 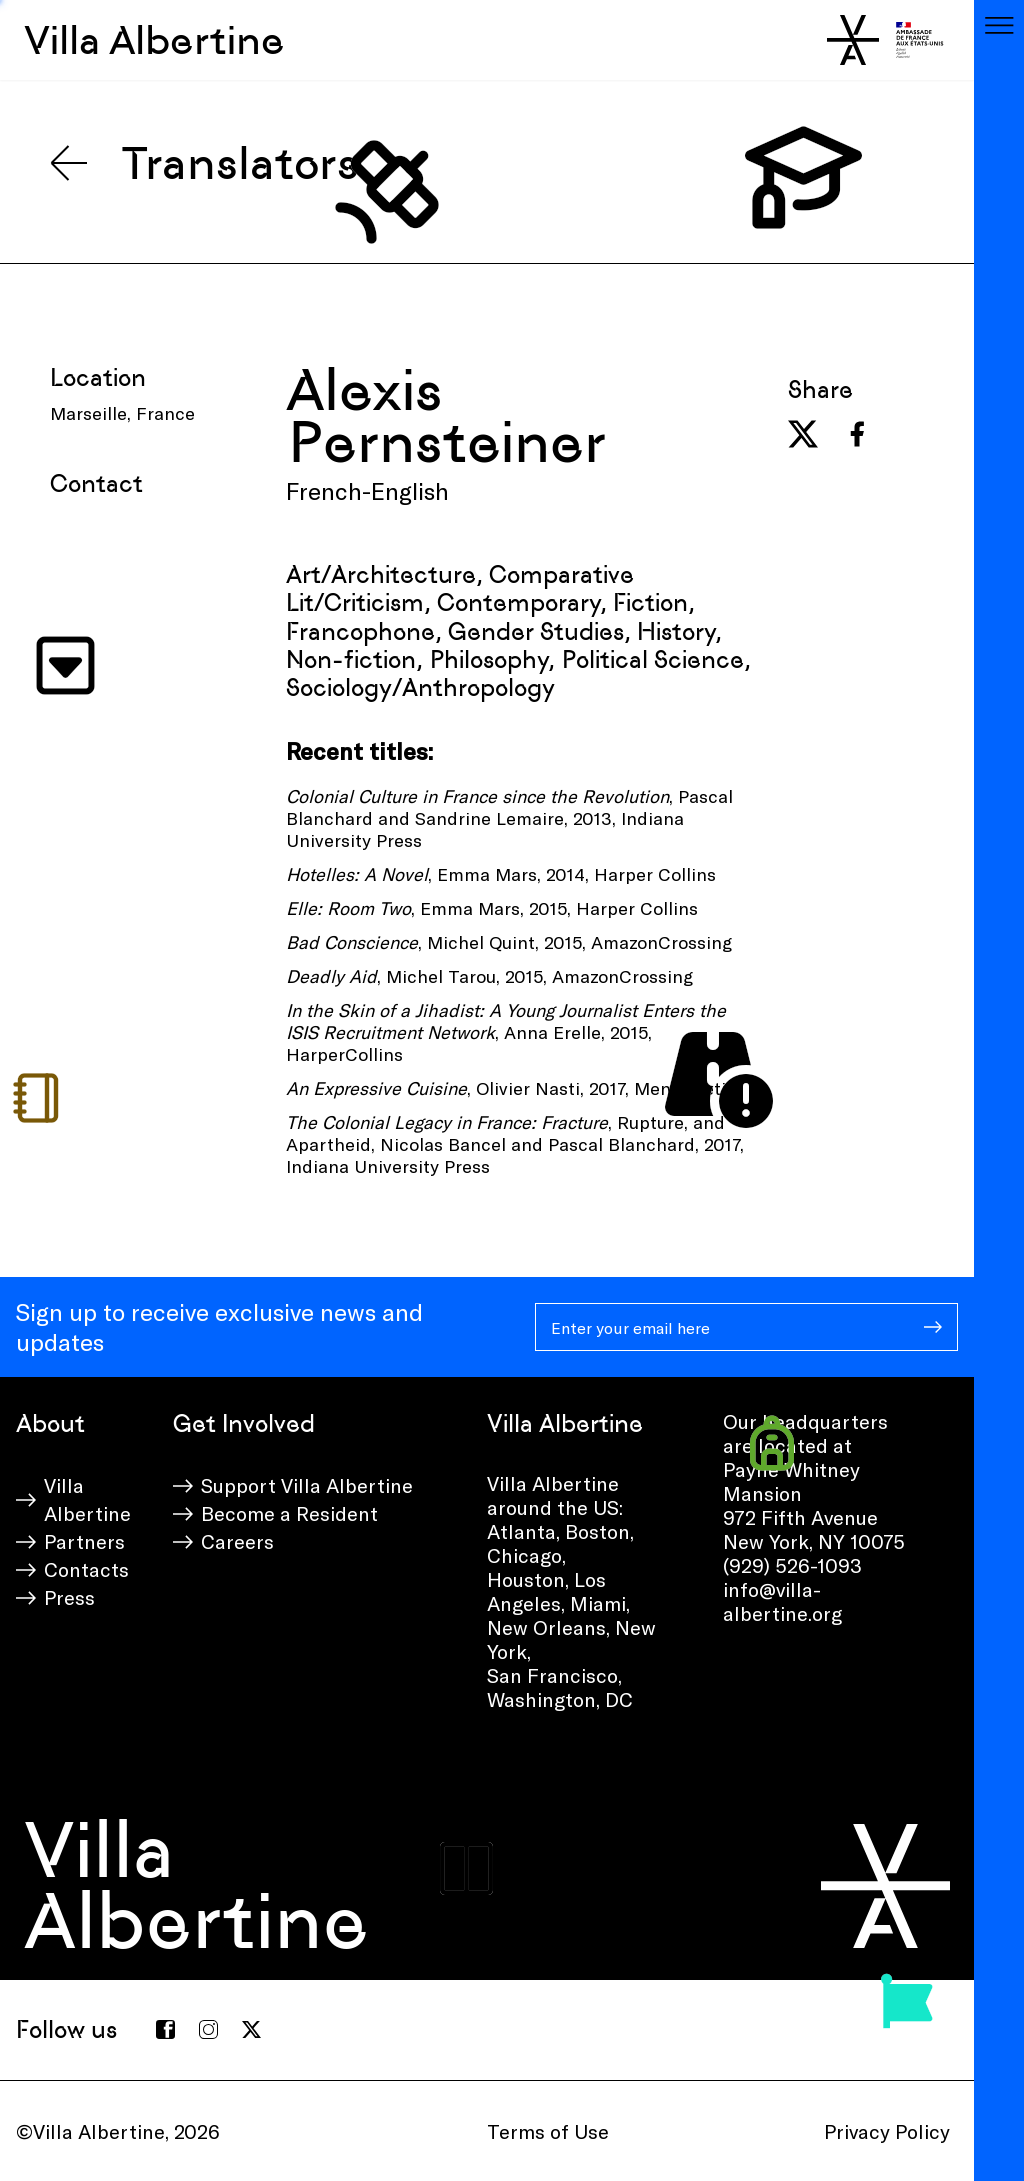 I want to click on font awesome brand logo, so click(x=907, y=2001).